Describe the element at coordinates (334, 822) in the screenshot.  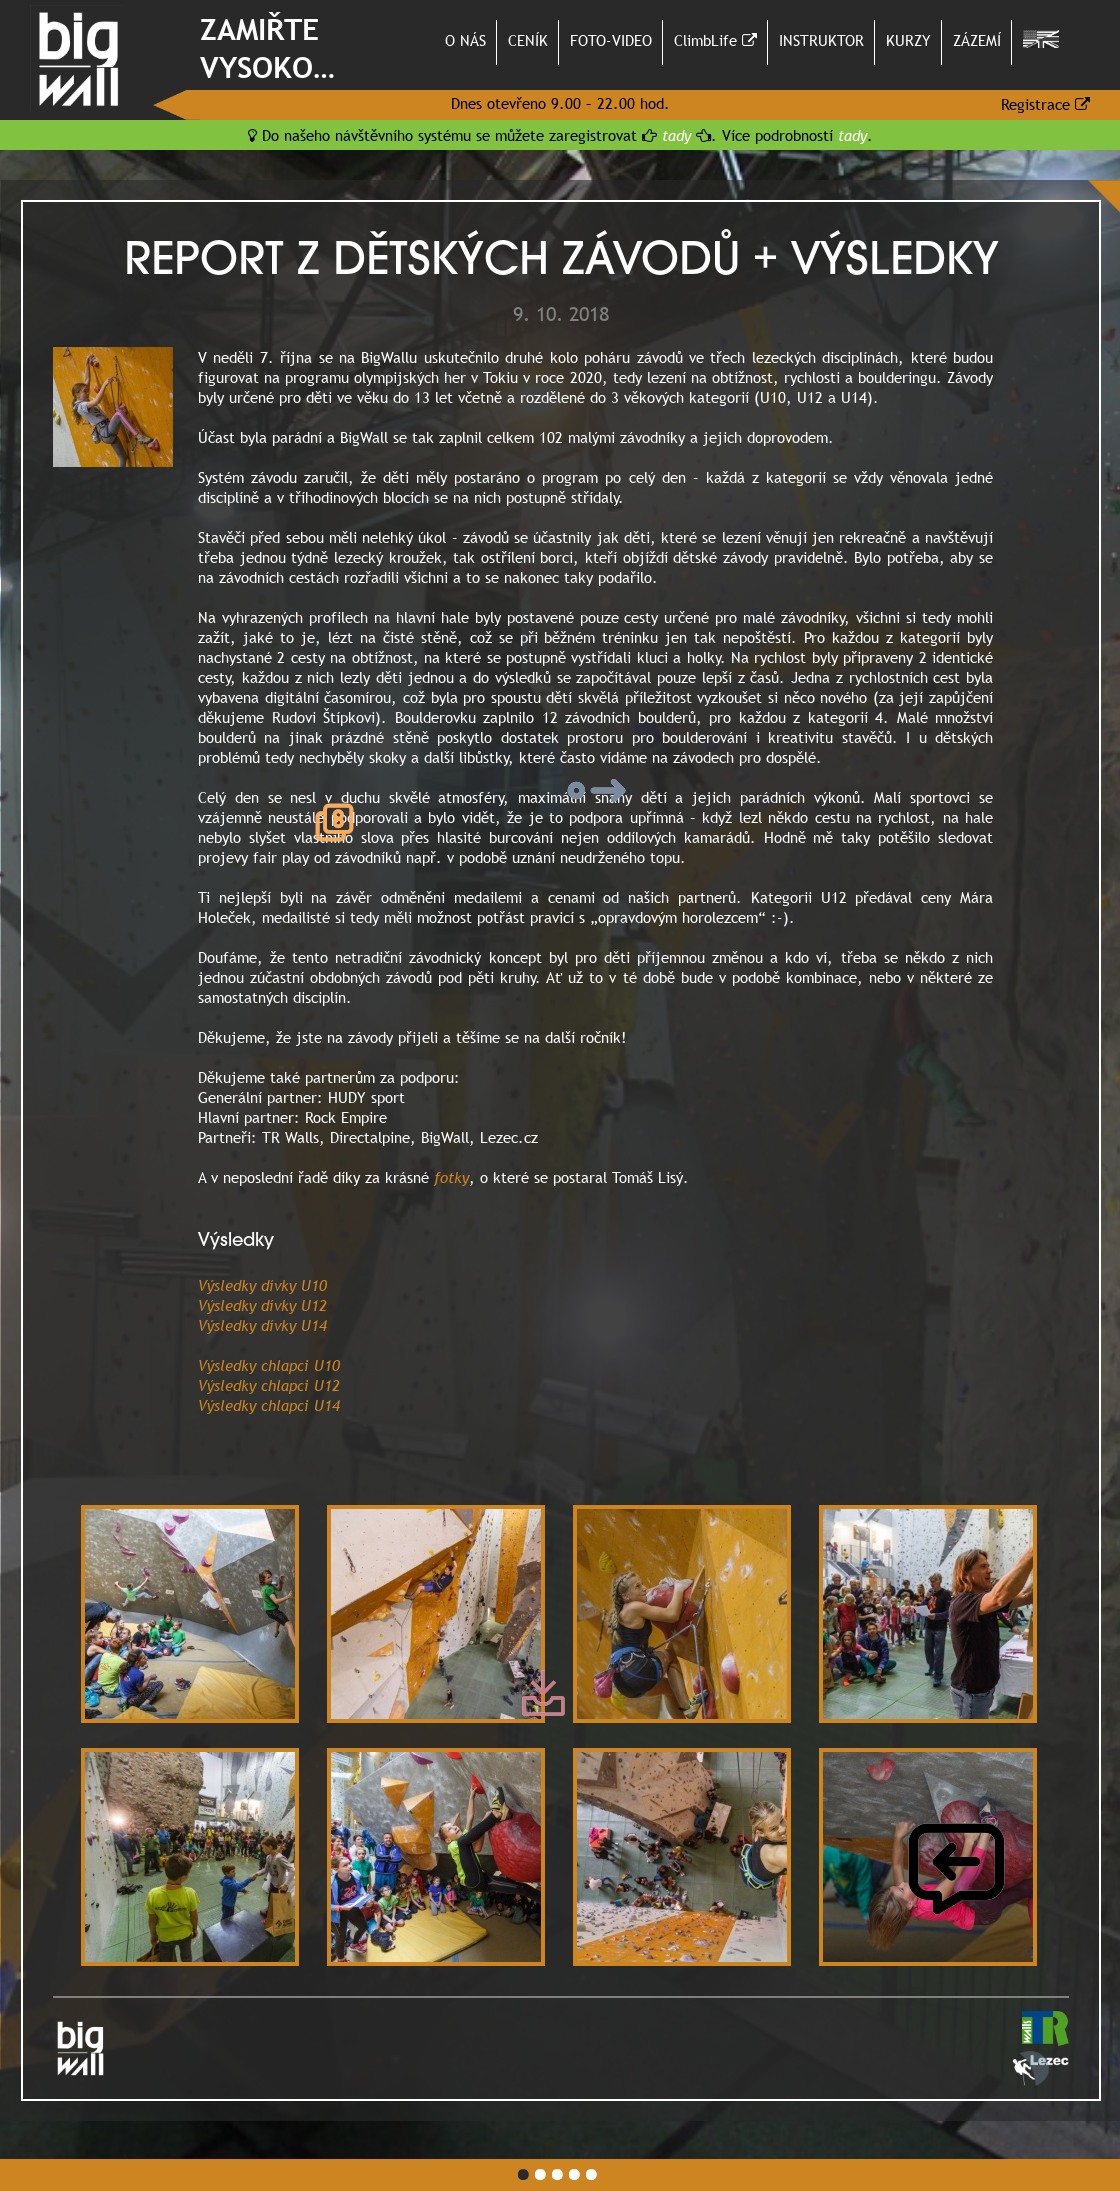
I see `view item 8 in a collection` at that location.